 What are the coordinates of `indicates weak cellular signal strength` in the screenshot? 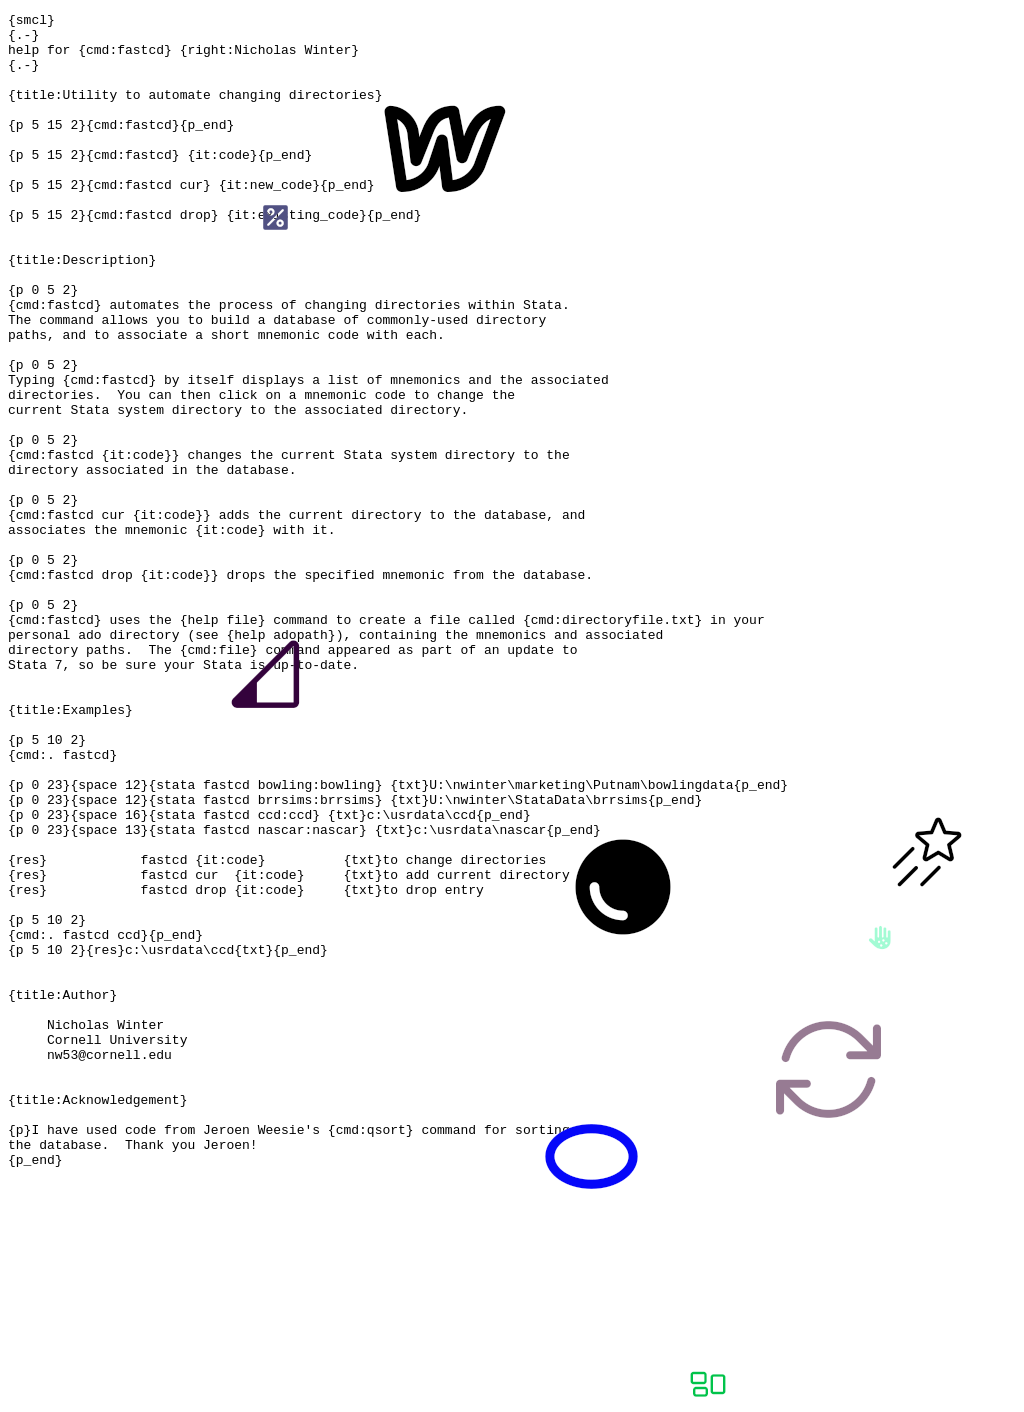 It's located at (271, 677).